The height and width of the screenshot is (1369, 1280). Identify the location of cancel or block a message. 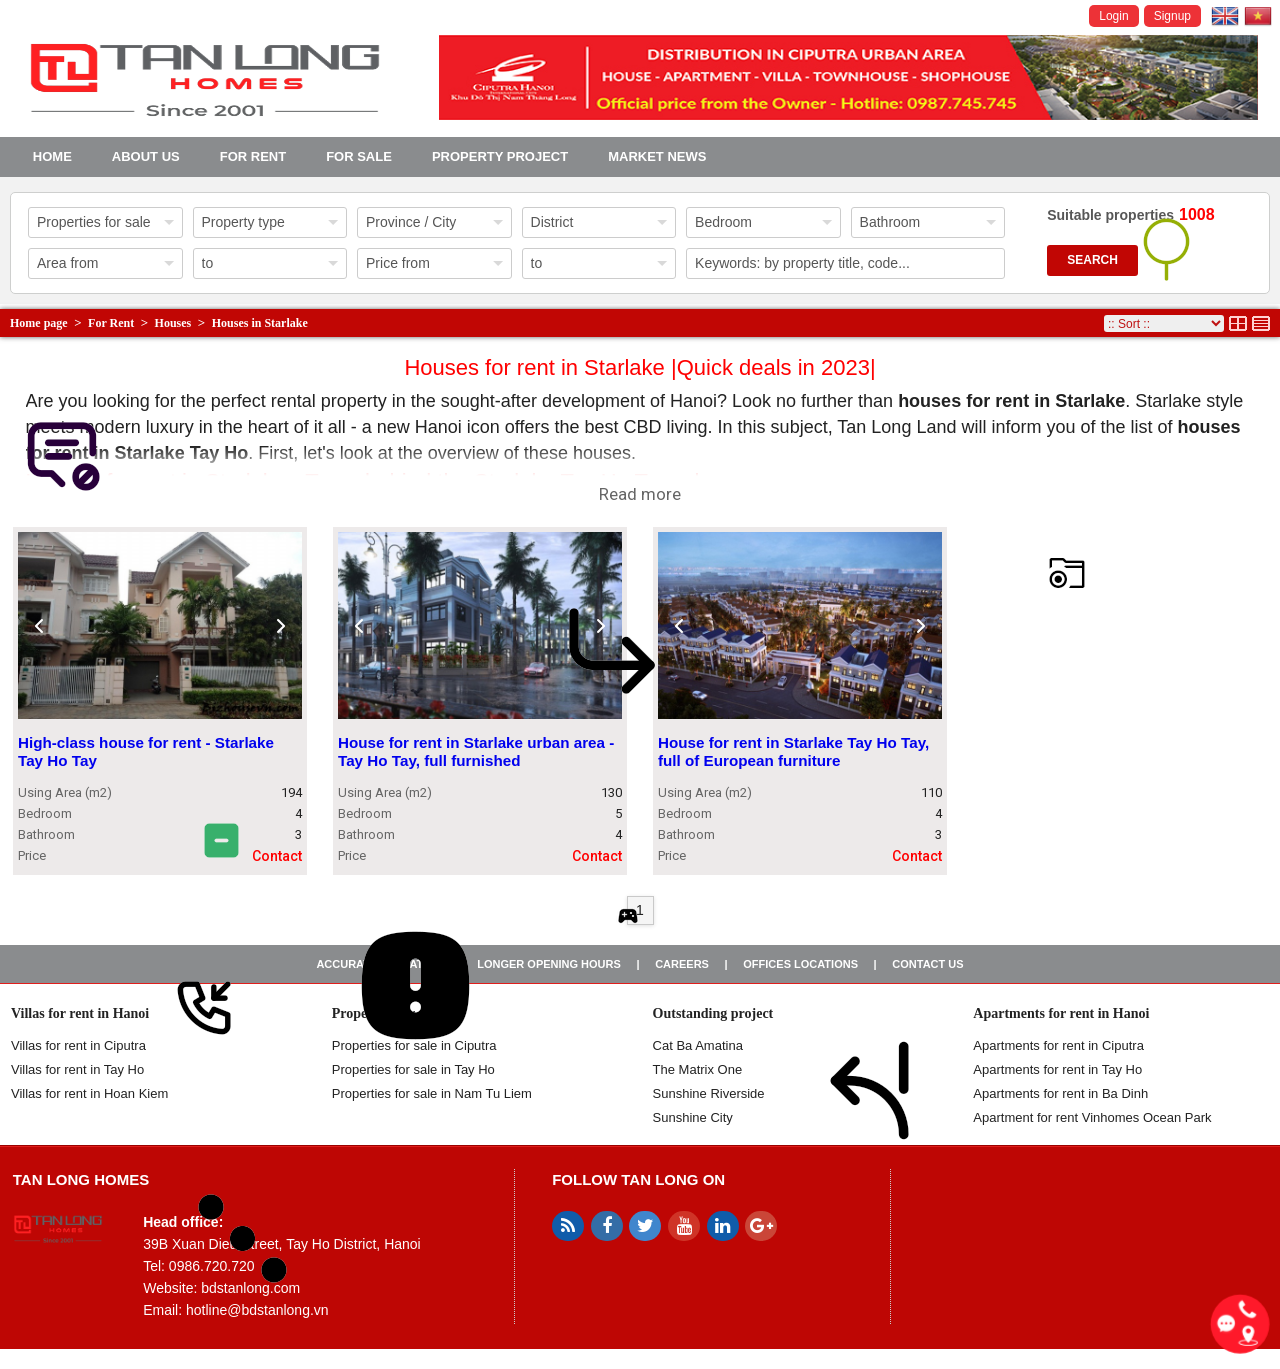
(62, 453).